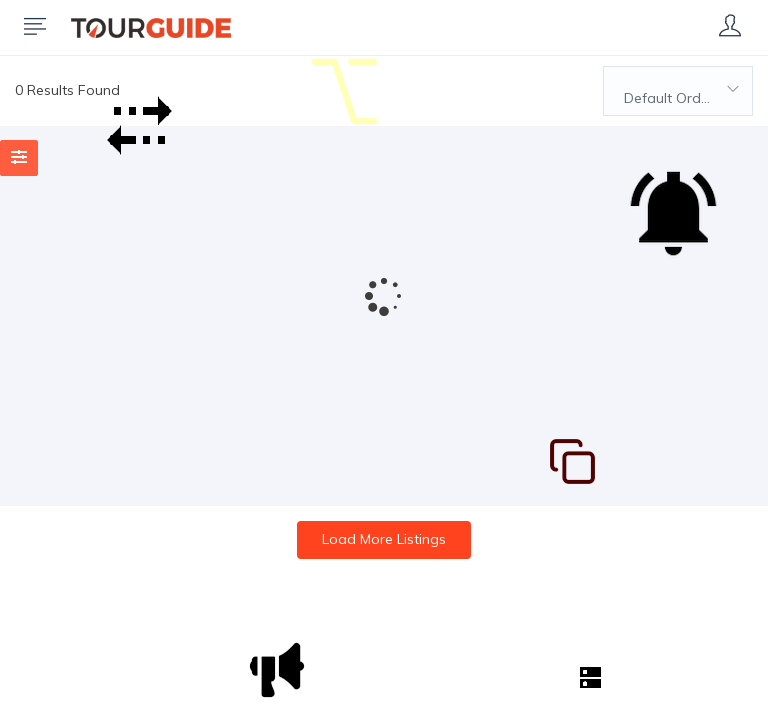  I want to click on make an announcement or broadcast, so click(277, 670).